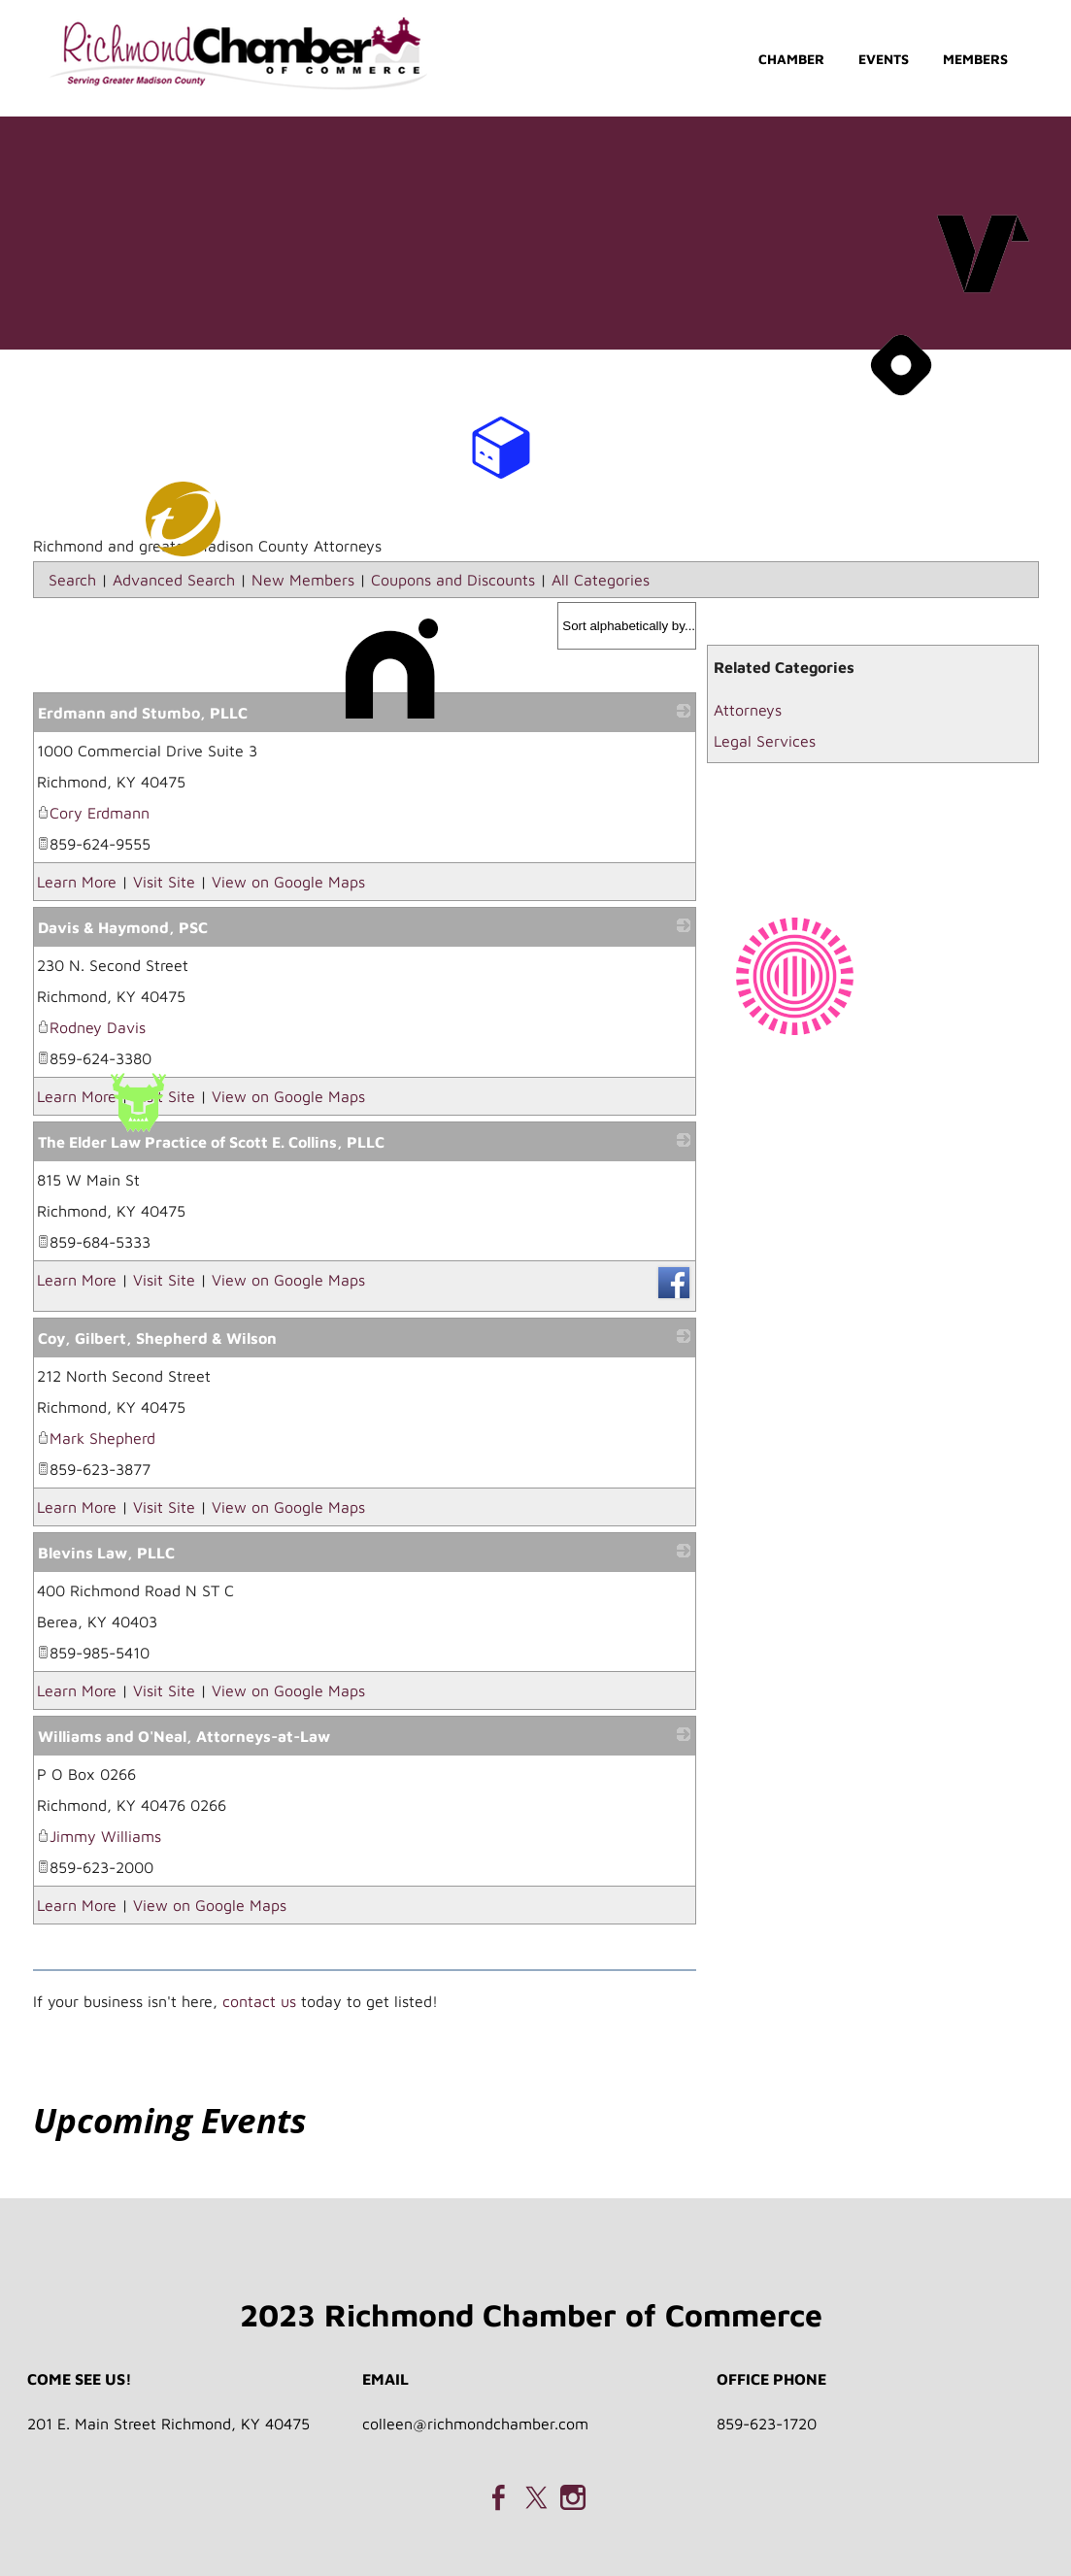 This screenshot has width=1071, height=2576. I want to click on vega visualization library logo, so click(983, 253).